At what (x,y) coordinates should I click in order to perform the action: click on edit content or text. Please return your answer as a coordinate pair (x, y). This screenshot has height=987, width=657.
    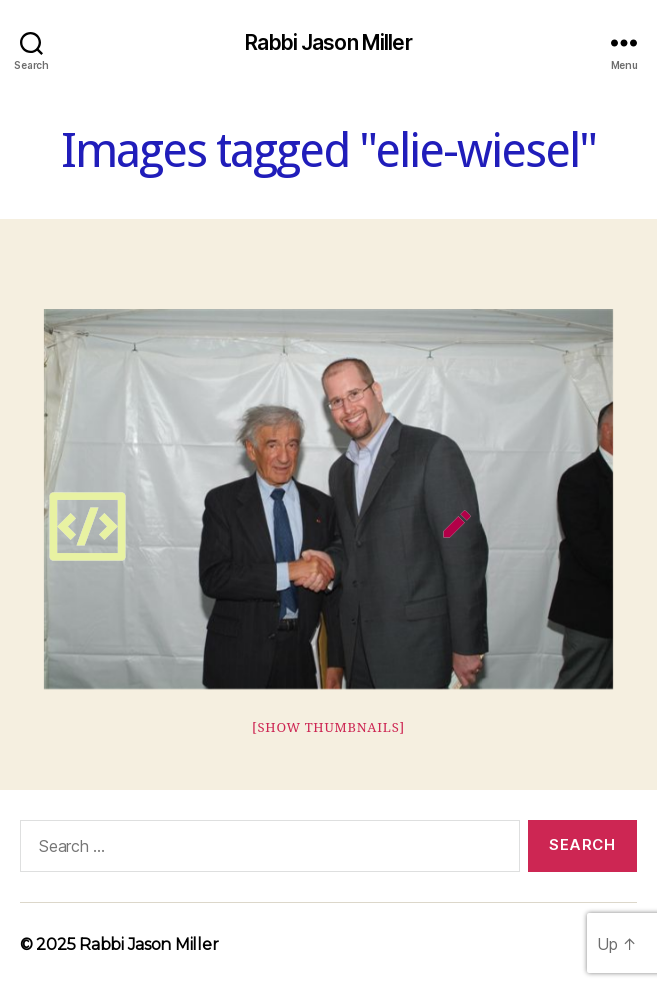
    Looking at the image, I should click on (457, 524).